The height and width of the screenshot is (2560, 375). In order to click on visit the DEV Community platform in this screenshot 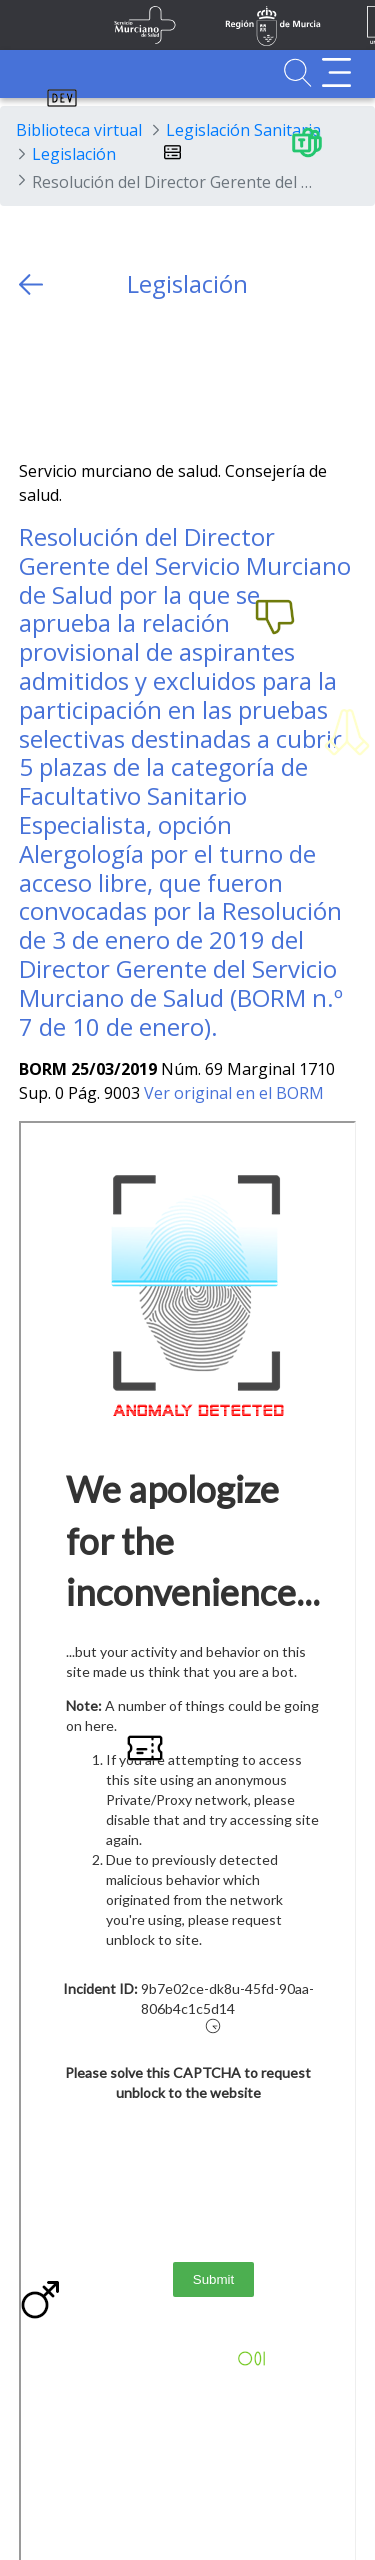, I will do `click(62, 98)`.